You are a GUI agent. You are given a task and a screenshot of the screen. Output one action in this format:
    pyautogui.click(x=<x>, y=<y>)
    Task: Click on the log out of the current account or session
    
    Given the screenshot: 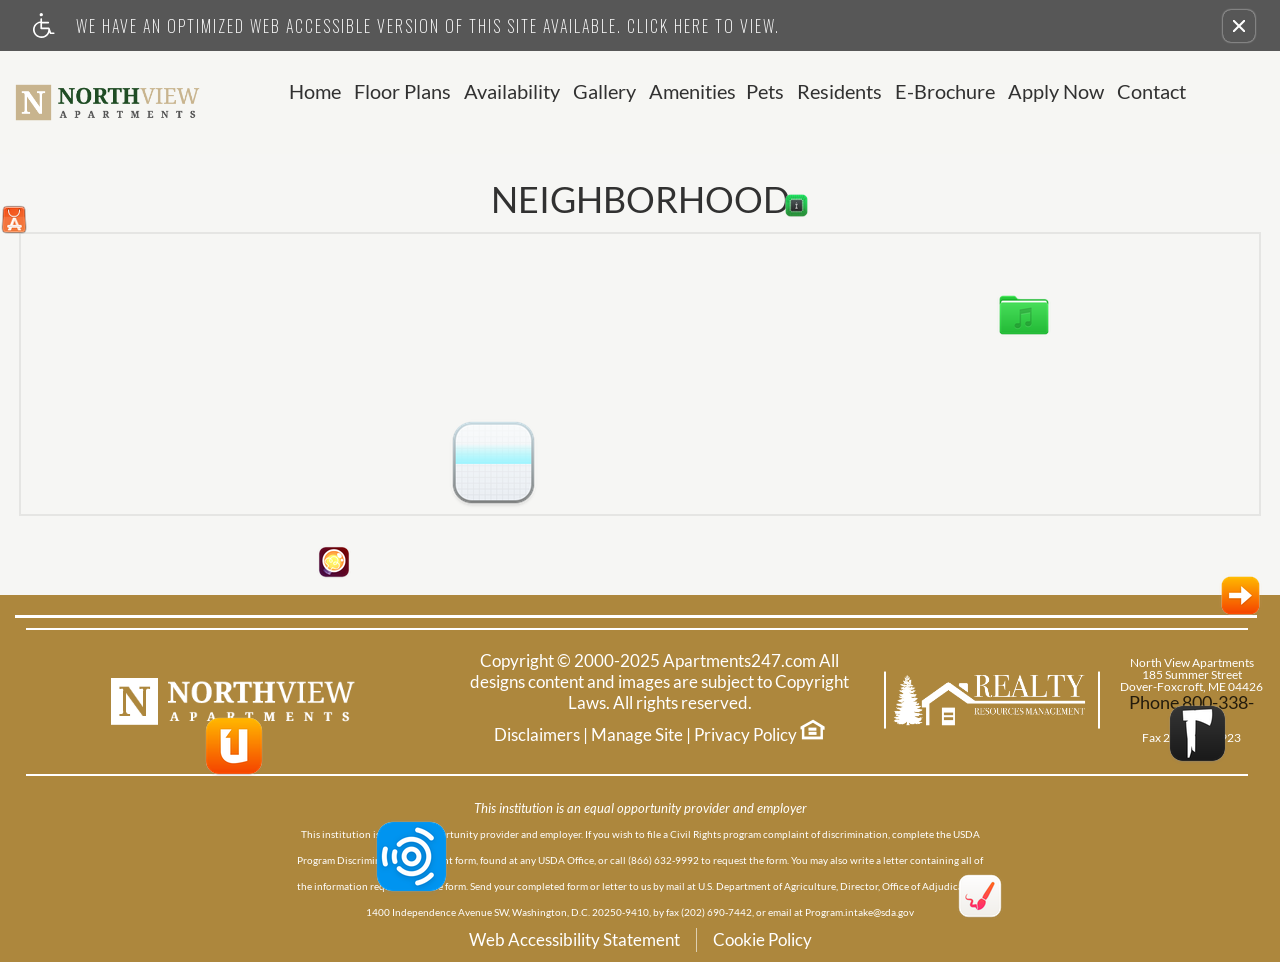 What is the action you would take?
    pyautogui.click(x=1240, y=595)
    